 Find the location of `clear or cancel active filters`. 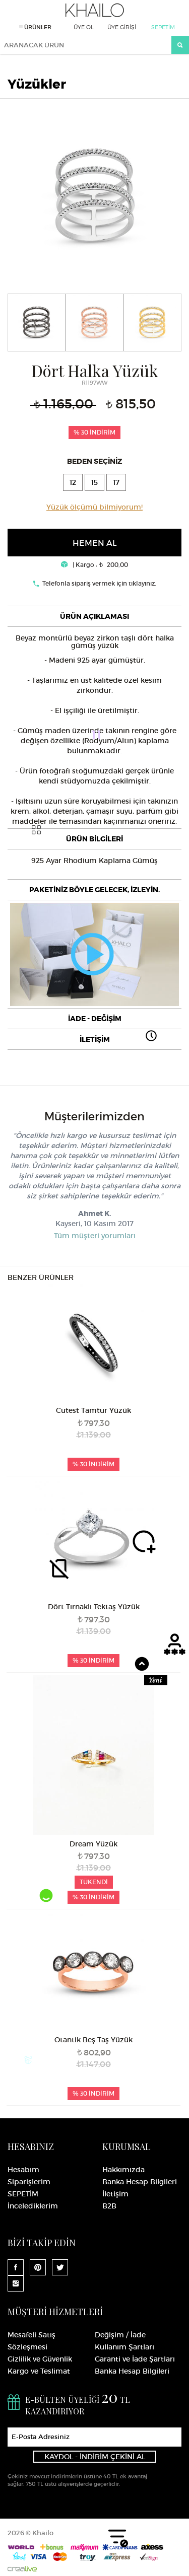

clear or cancel active filters is located at coordinates (117, 2536).